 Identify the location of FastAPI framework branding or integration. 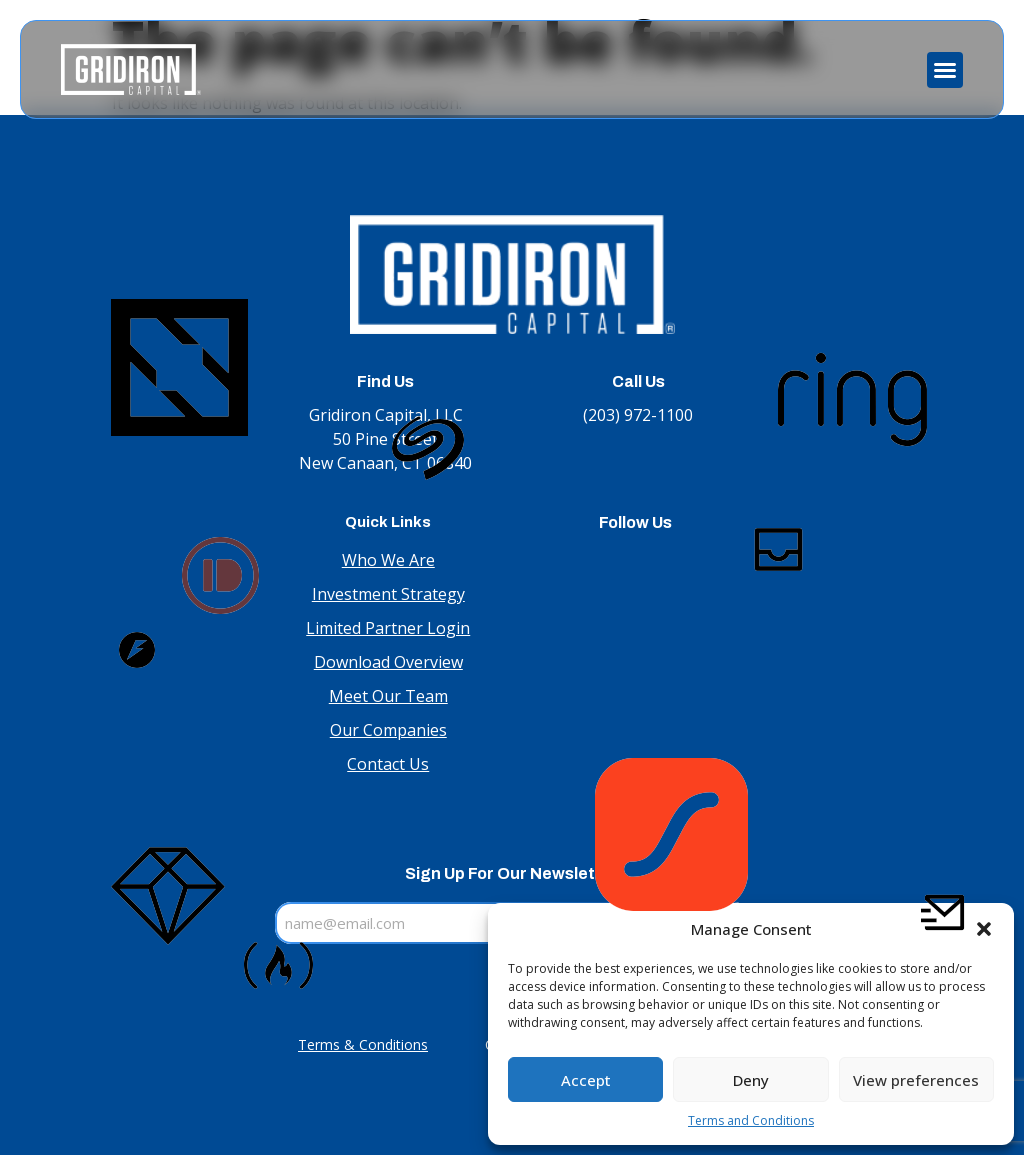
(137, 650).